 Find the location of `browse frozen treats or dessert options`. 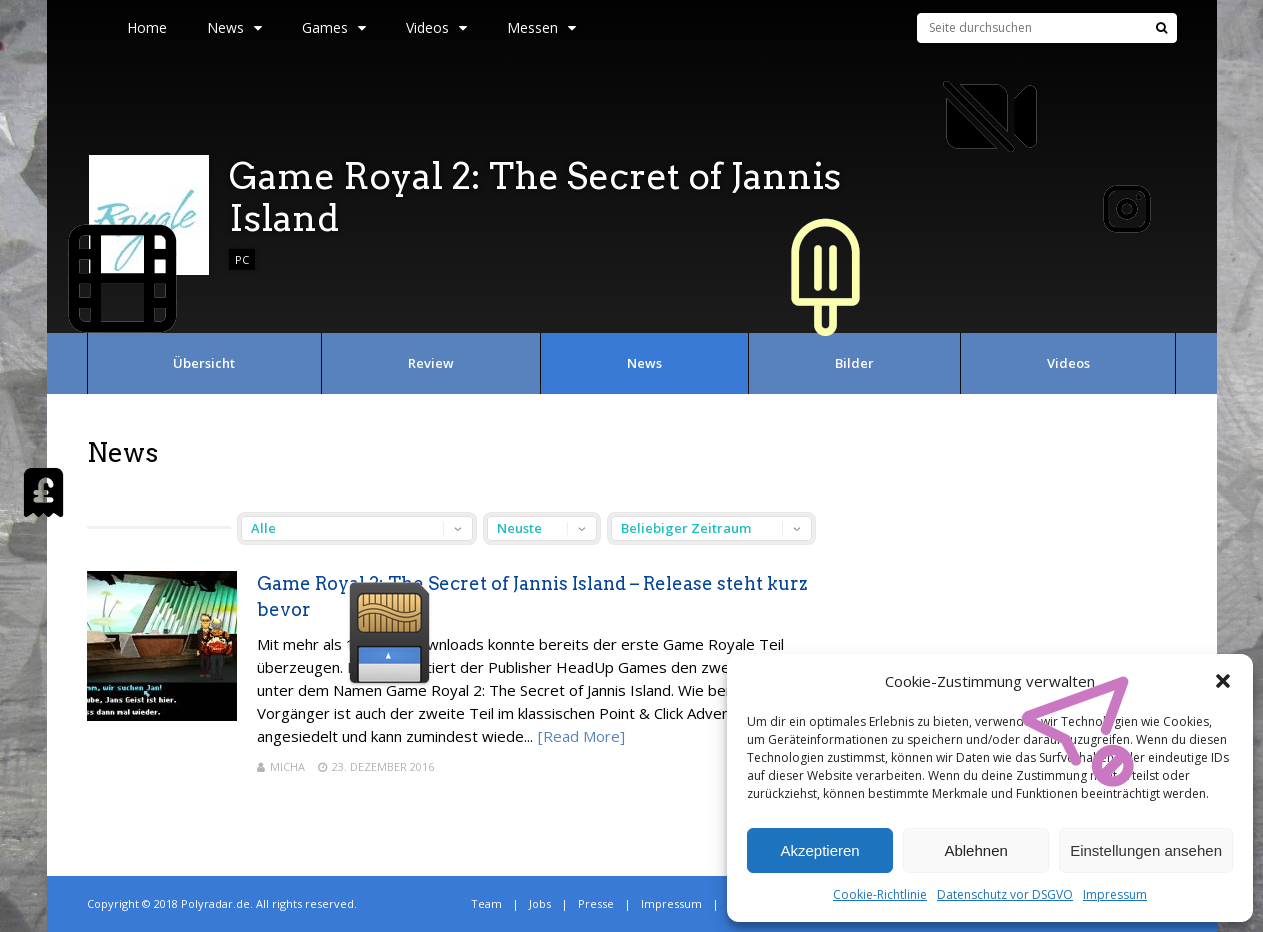

browse frozen treats or dessert options is located at coordinates (825, 275).